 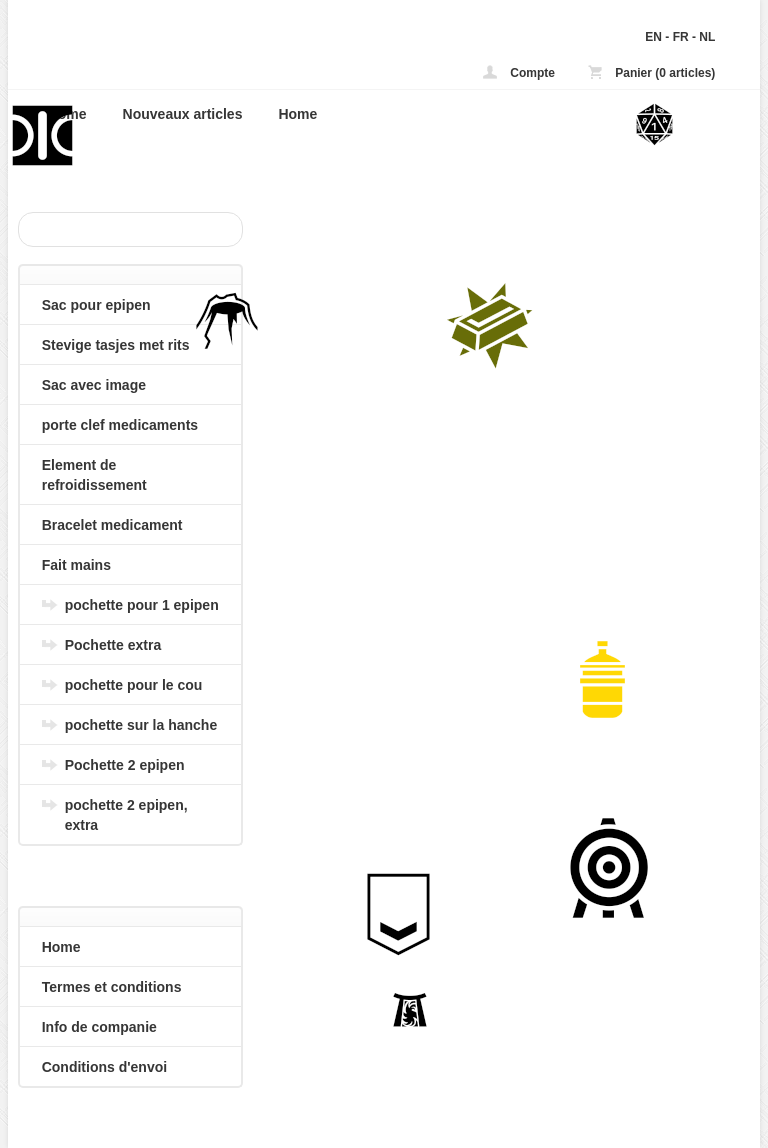 What do you see at coordinates (42, 135) in the screenshot?
I see `abstract game logo or brand icon` at bounding box center [42, 135].